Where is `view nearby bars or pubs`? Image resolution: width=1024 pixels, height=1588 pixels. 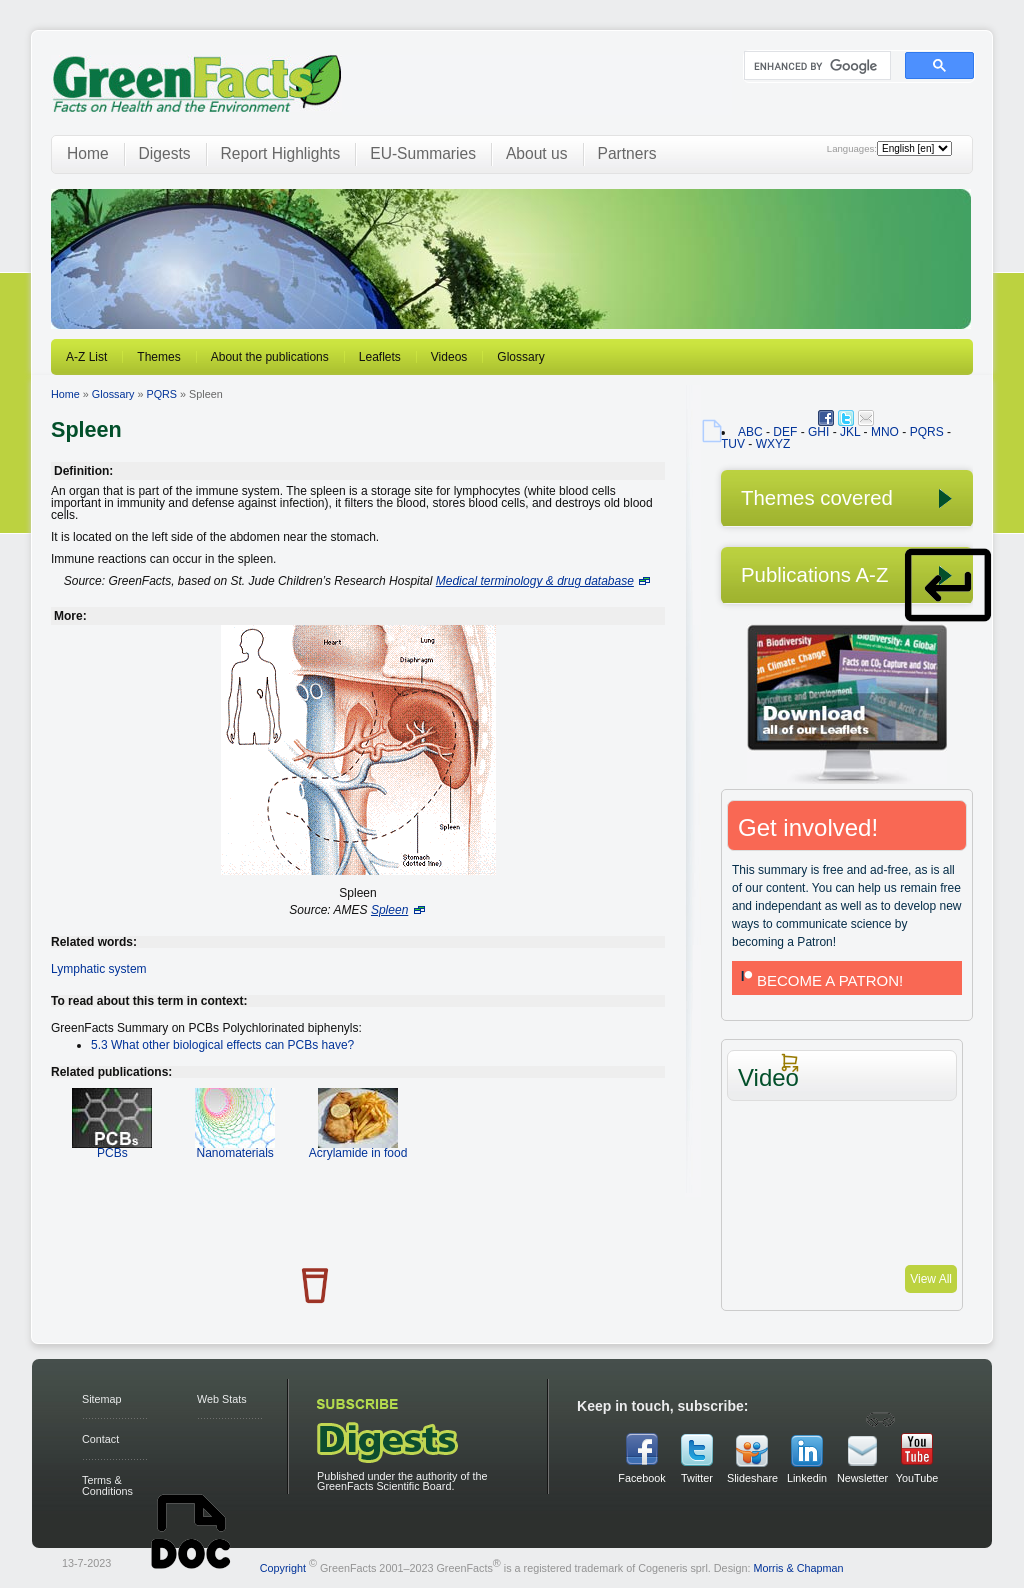
view nearby bars or pubs is located at coordinates (315, 1285).